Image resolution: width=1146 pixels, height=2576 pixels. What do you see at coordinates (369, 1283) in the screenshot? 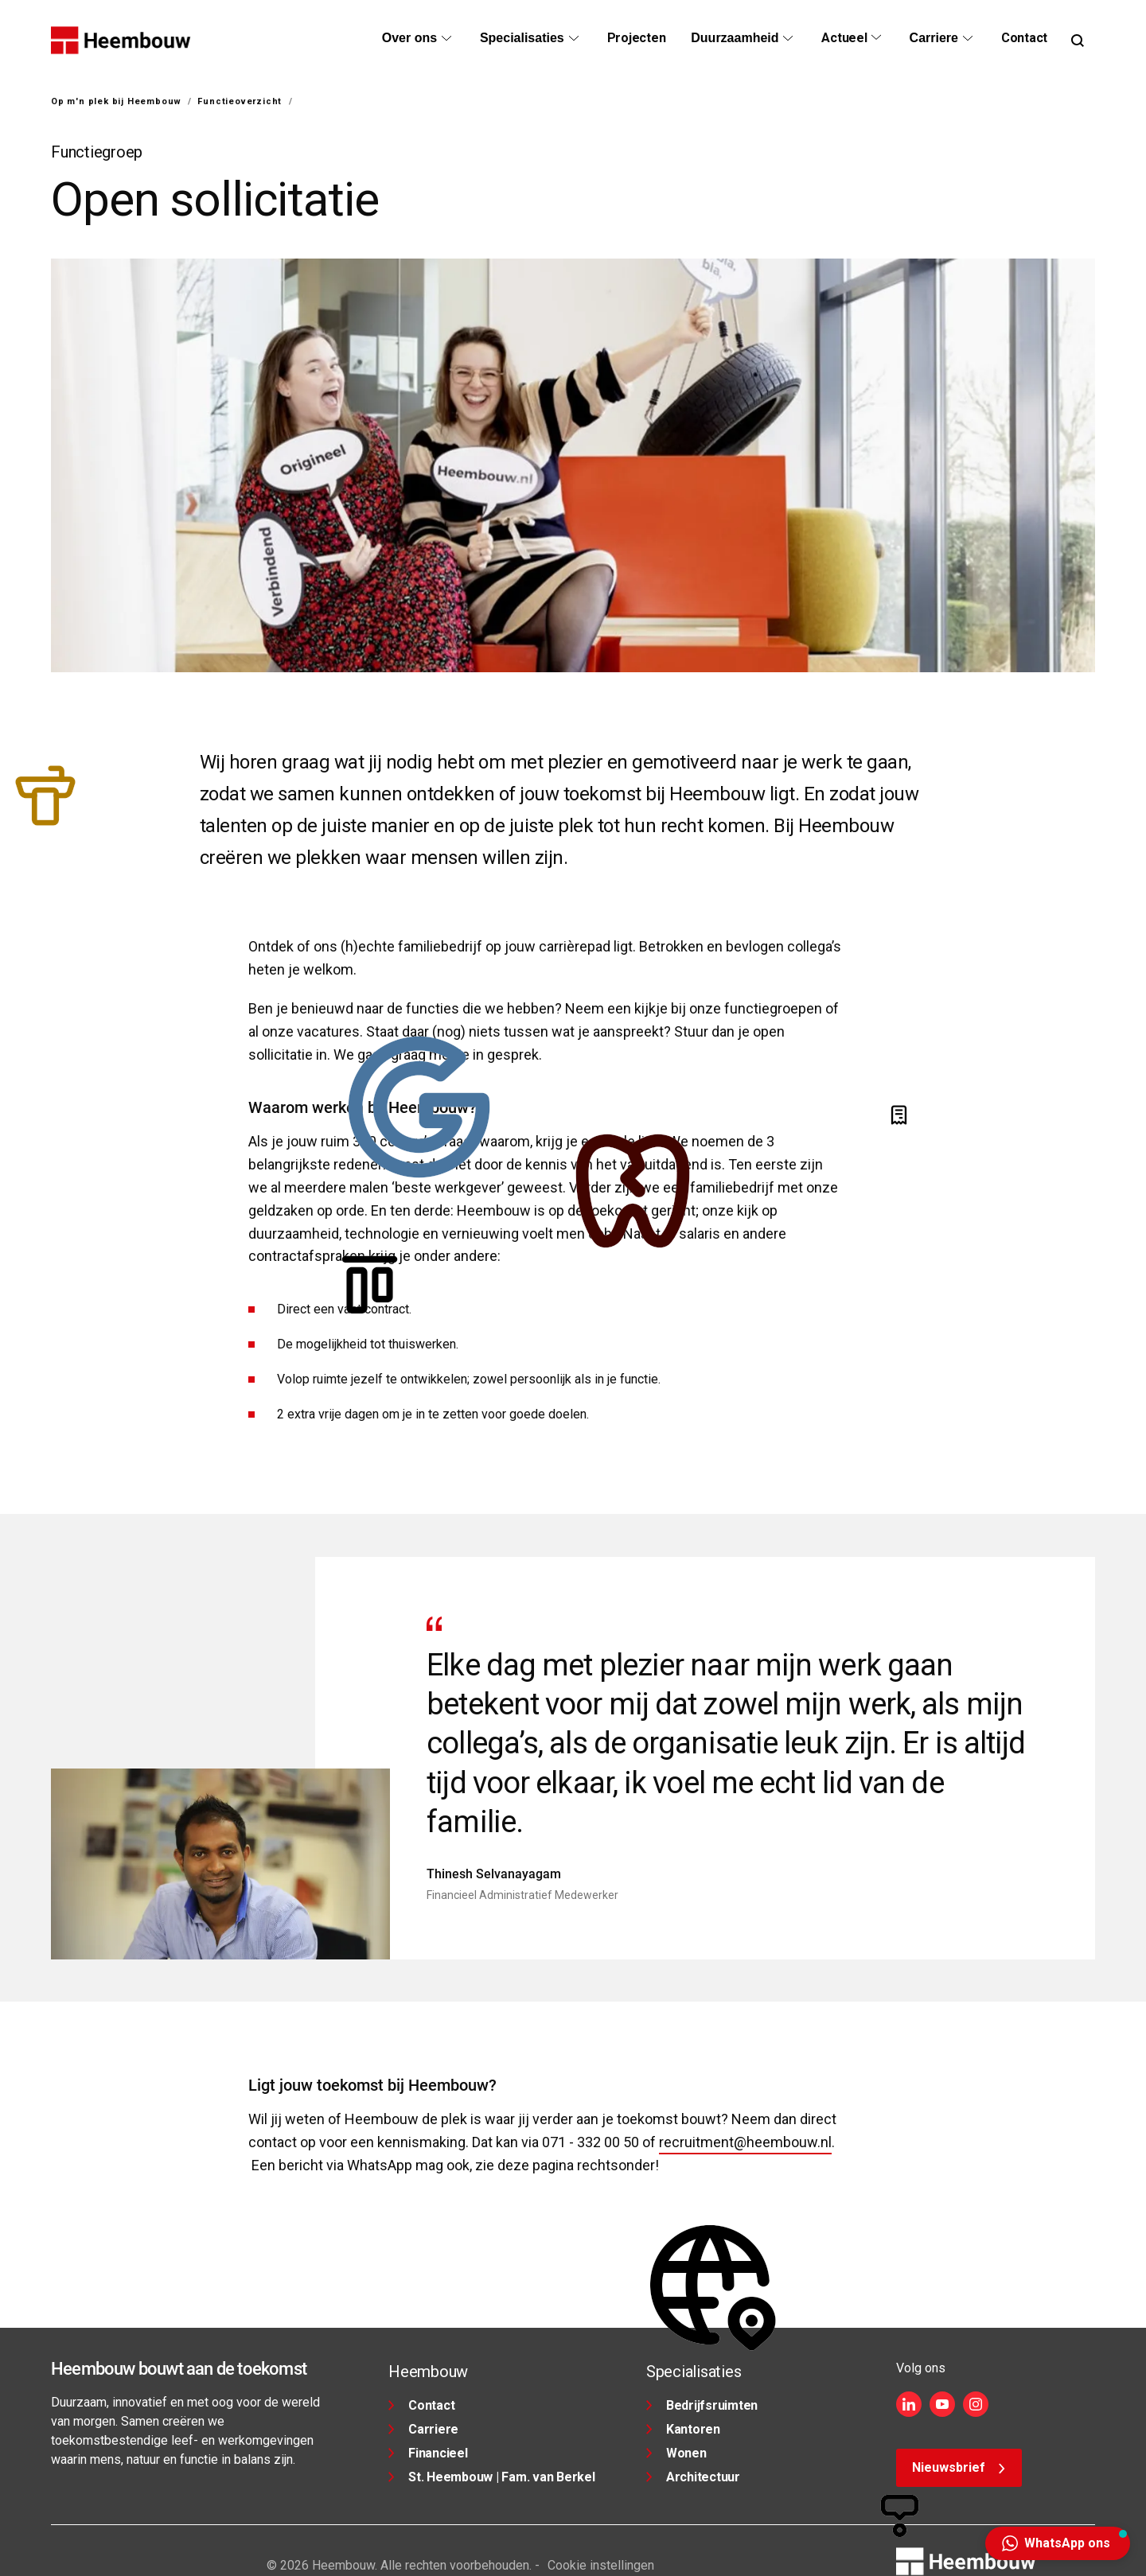
I see `align selected elements to the top` at bounding box center [369, 1283].